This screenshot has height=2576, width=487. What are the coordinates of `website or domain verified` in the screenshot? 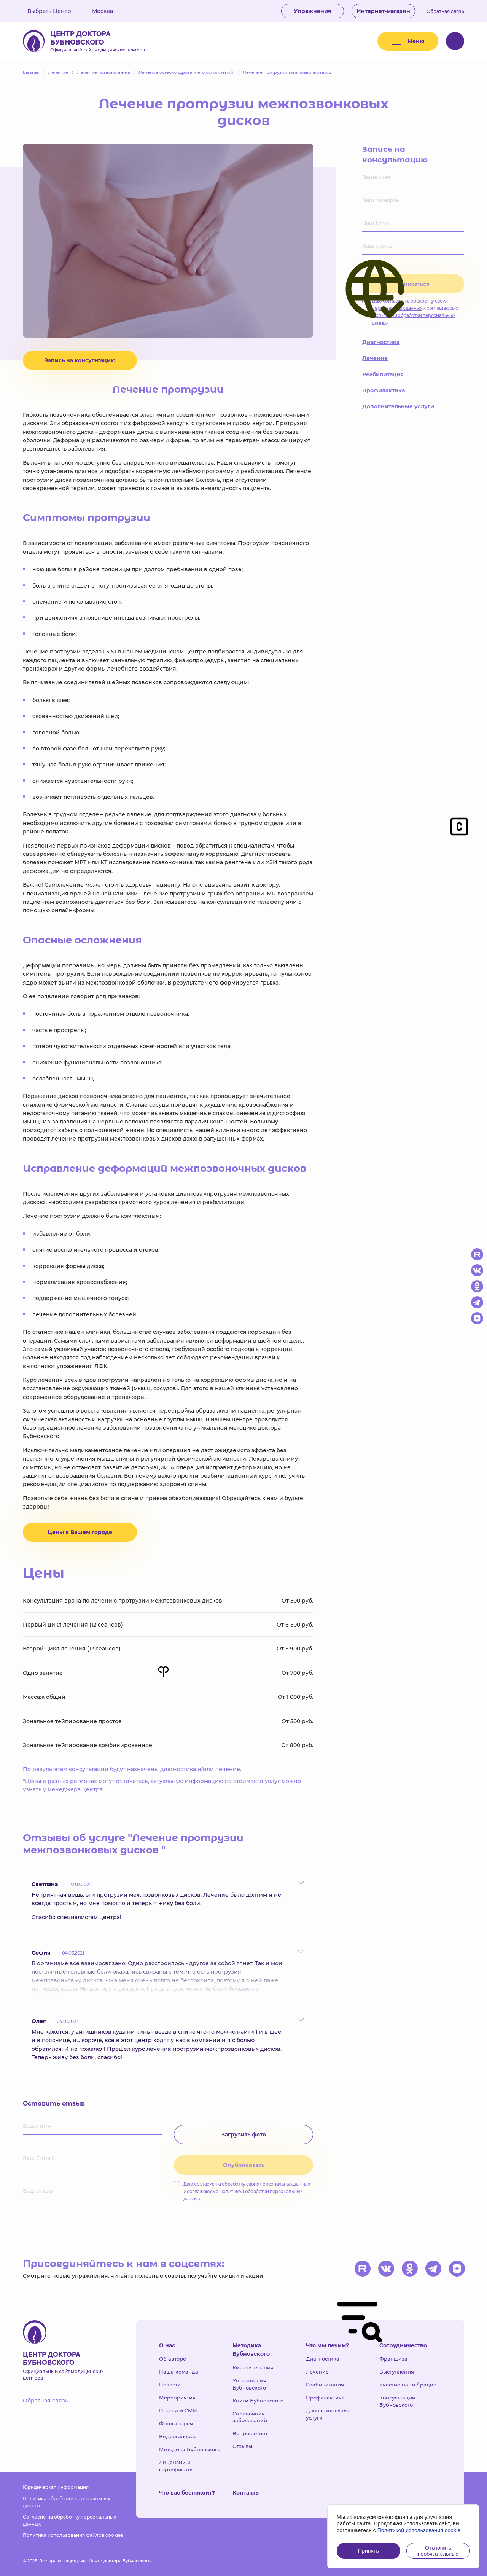 It's located at (375, 289).